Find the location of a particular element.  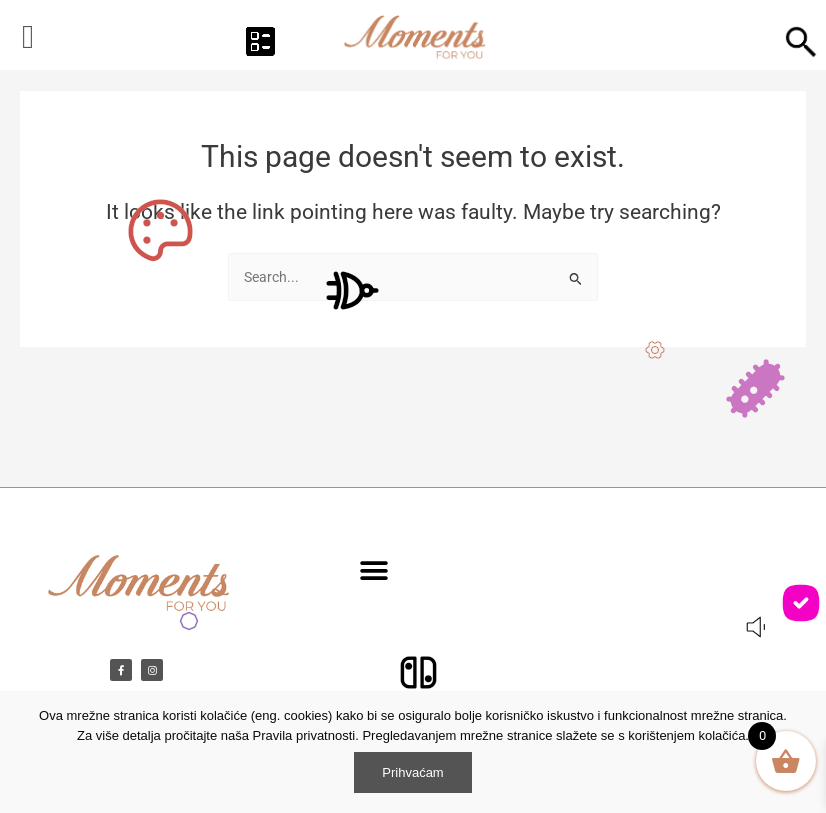

access color or theme customization options is located at coordinates (160, 231).